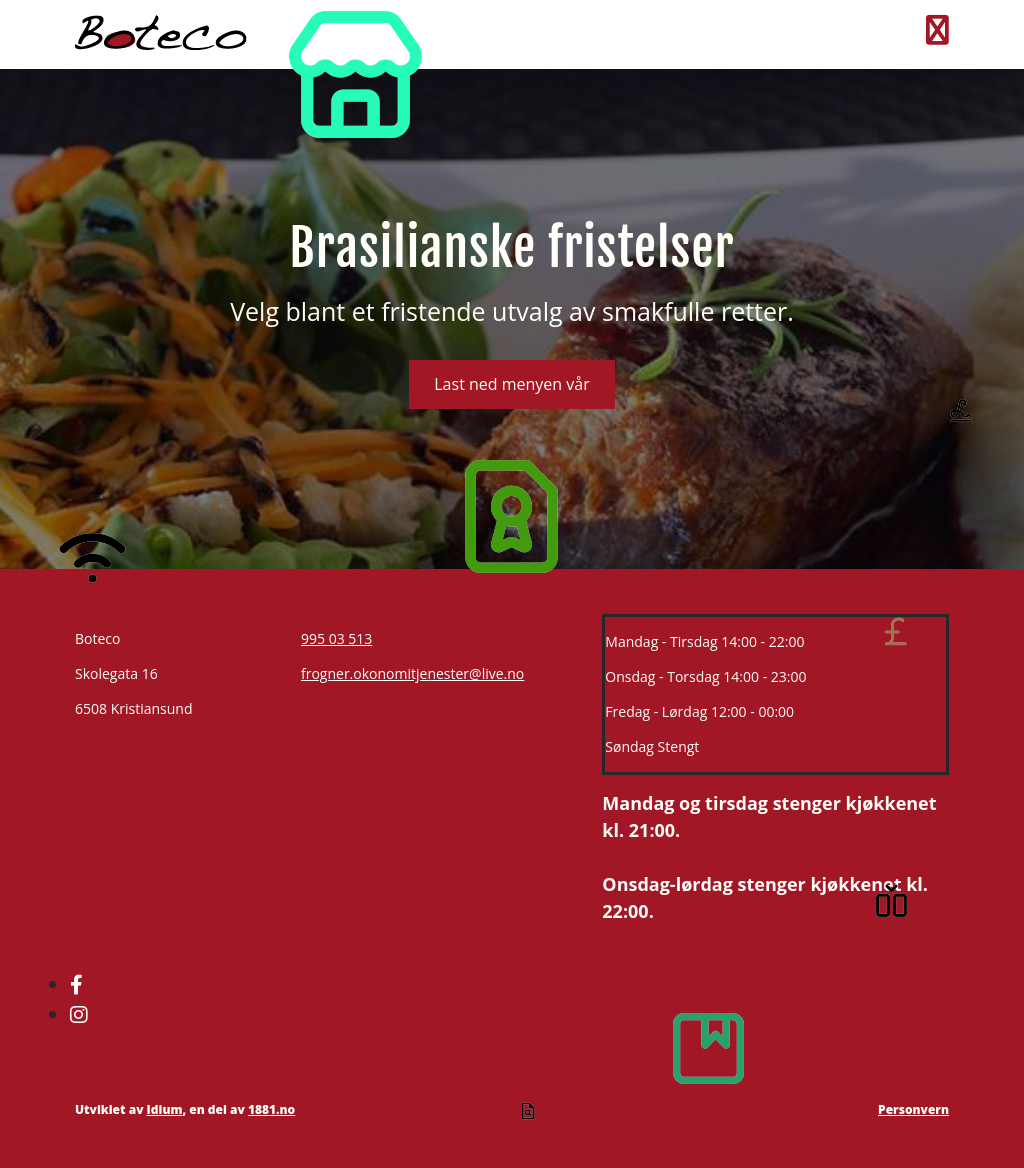 The image size is (1024, 1168). What do you see at coordinates (708, 1048) in the screenshot?
I see `view your music album collection` at bounding box center [708, 1048].